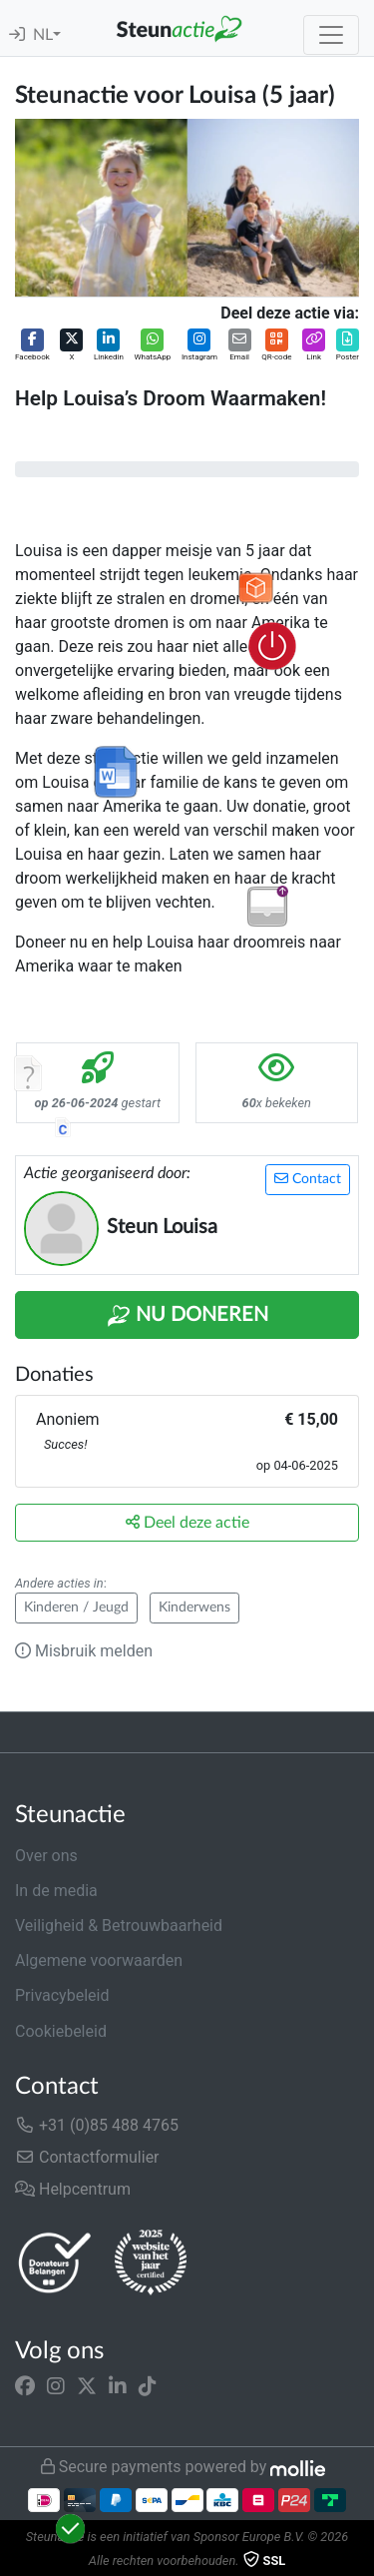 This screenshot has height=2576, width=374. What do you see at coordinates (28, 1073) in the screenshot?
I see `unknown or unrecognized file type` at bounding box center [28, 1073].